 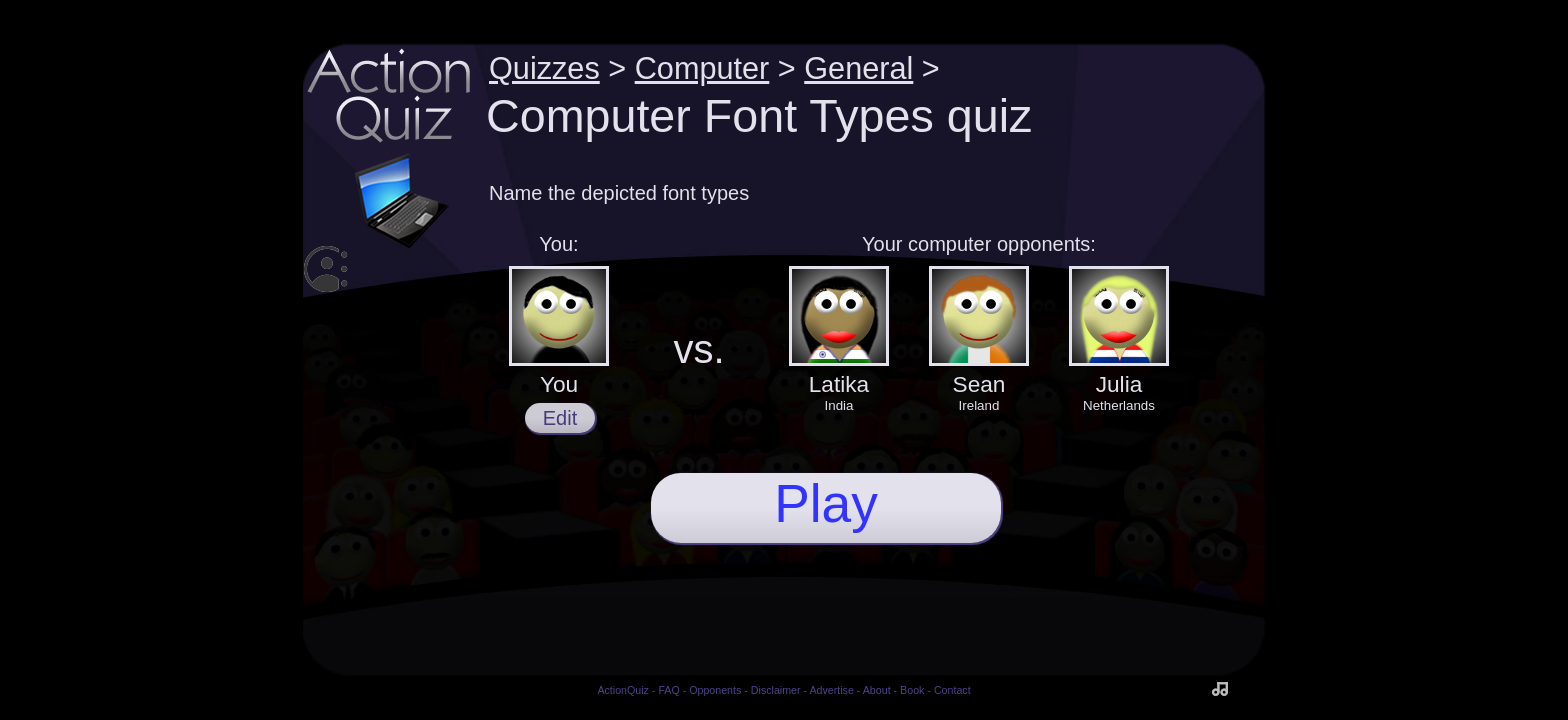 What do you see at coordinates (327, 269) in the screenshot?
I see `browse artists in your music library` at bounding box center [327, 269].